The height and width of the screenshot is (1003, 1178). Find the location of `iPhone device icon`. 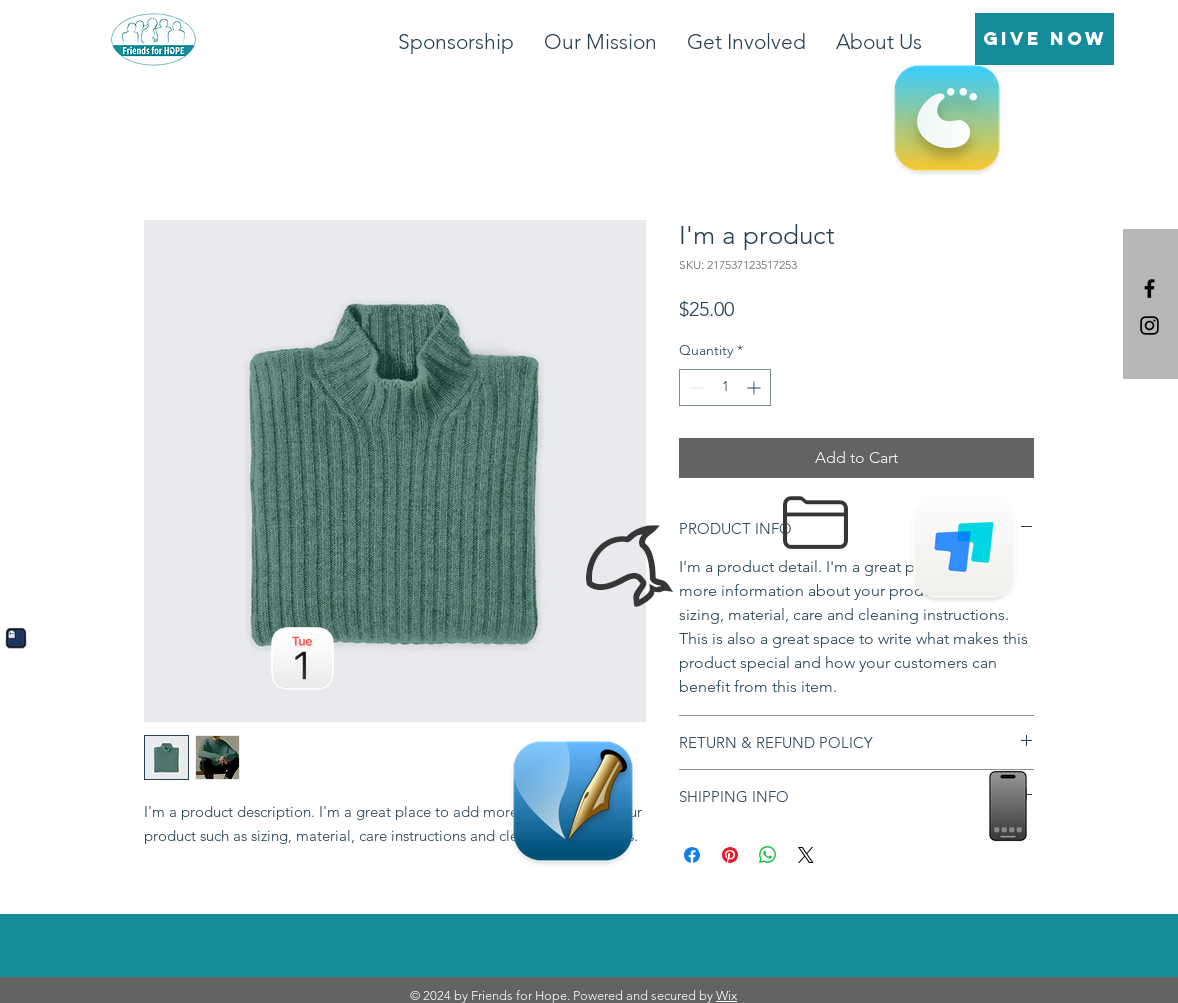

iPhone device icon is located at coordinates (1008, 806).